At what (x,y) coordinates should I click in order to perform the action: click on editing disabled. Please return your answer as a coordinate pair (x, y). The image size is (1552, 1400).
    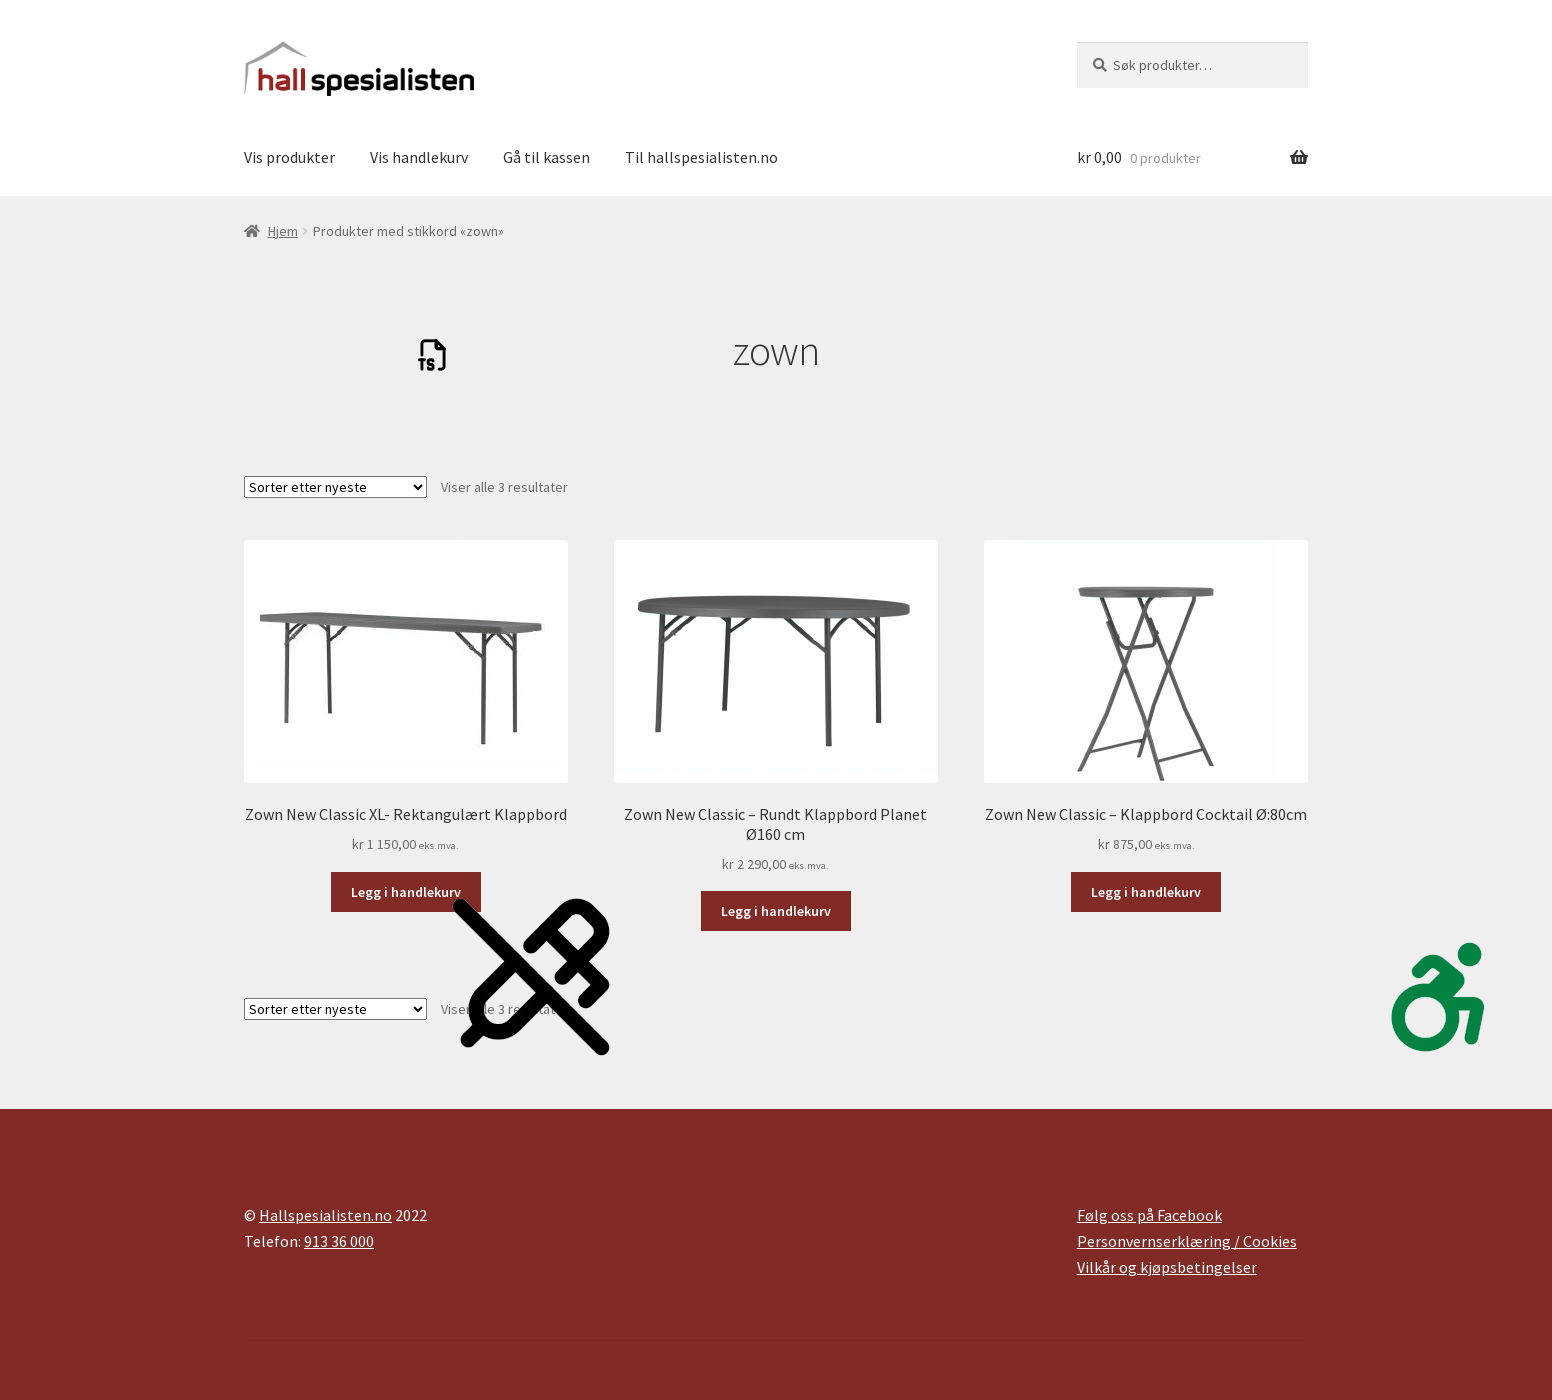
    Looking at the image, I should click on (531, 977).